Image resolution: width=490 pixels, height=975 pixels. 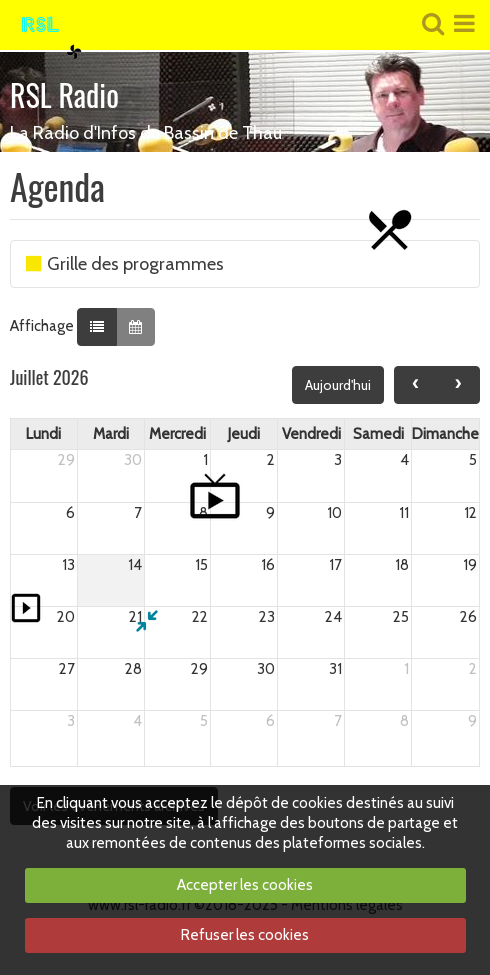 I want to click on minimize or collapse window, so click(x=147, y=621).